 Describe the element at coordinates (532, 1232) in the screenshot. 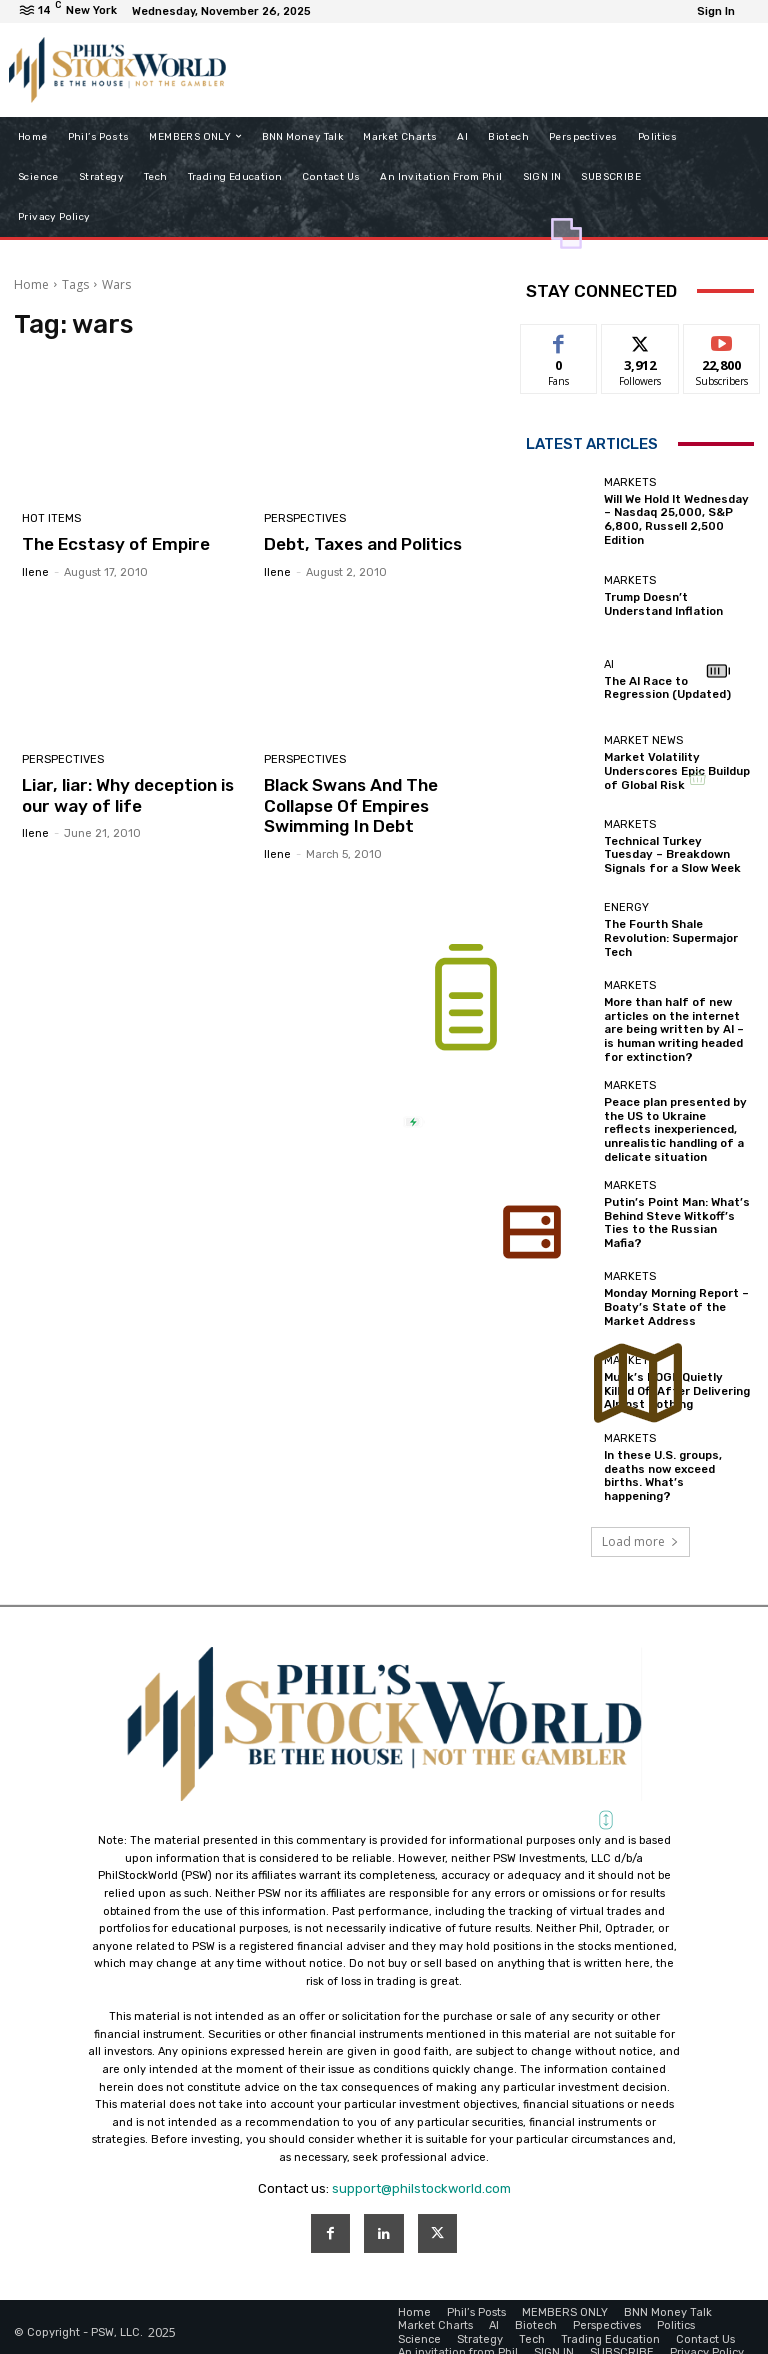

I see `access storage drives or disk management` at that location.